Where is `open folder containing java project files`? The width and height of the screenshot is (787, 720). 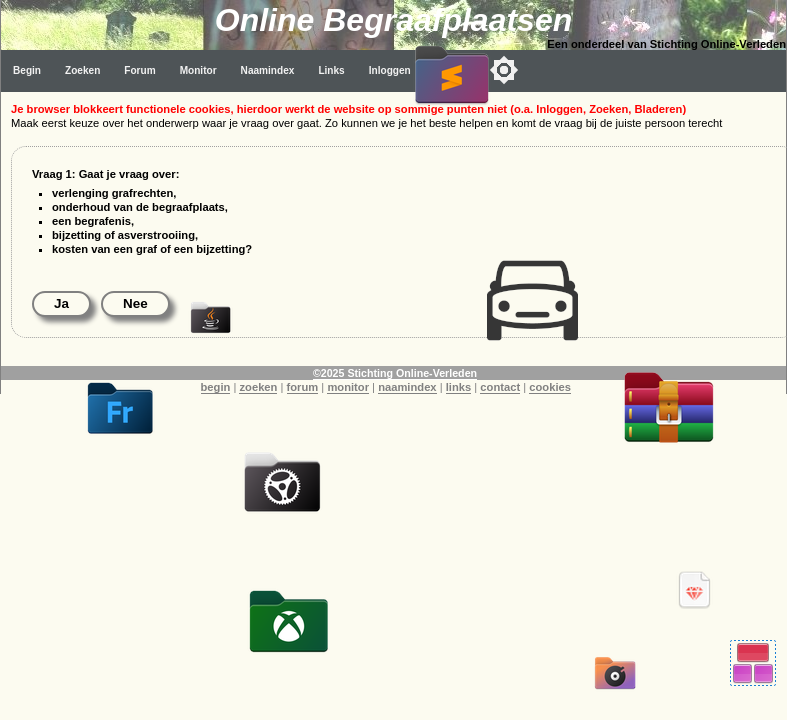
open folder containing java project files is located at coordinates (210, 318).